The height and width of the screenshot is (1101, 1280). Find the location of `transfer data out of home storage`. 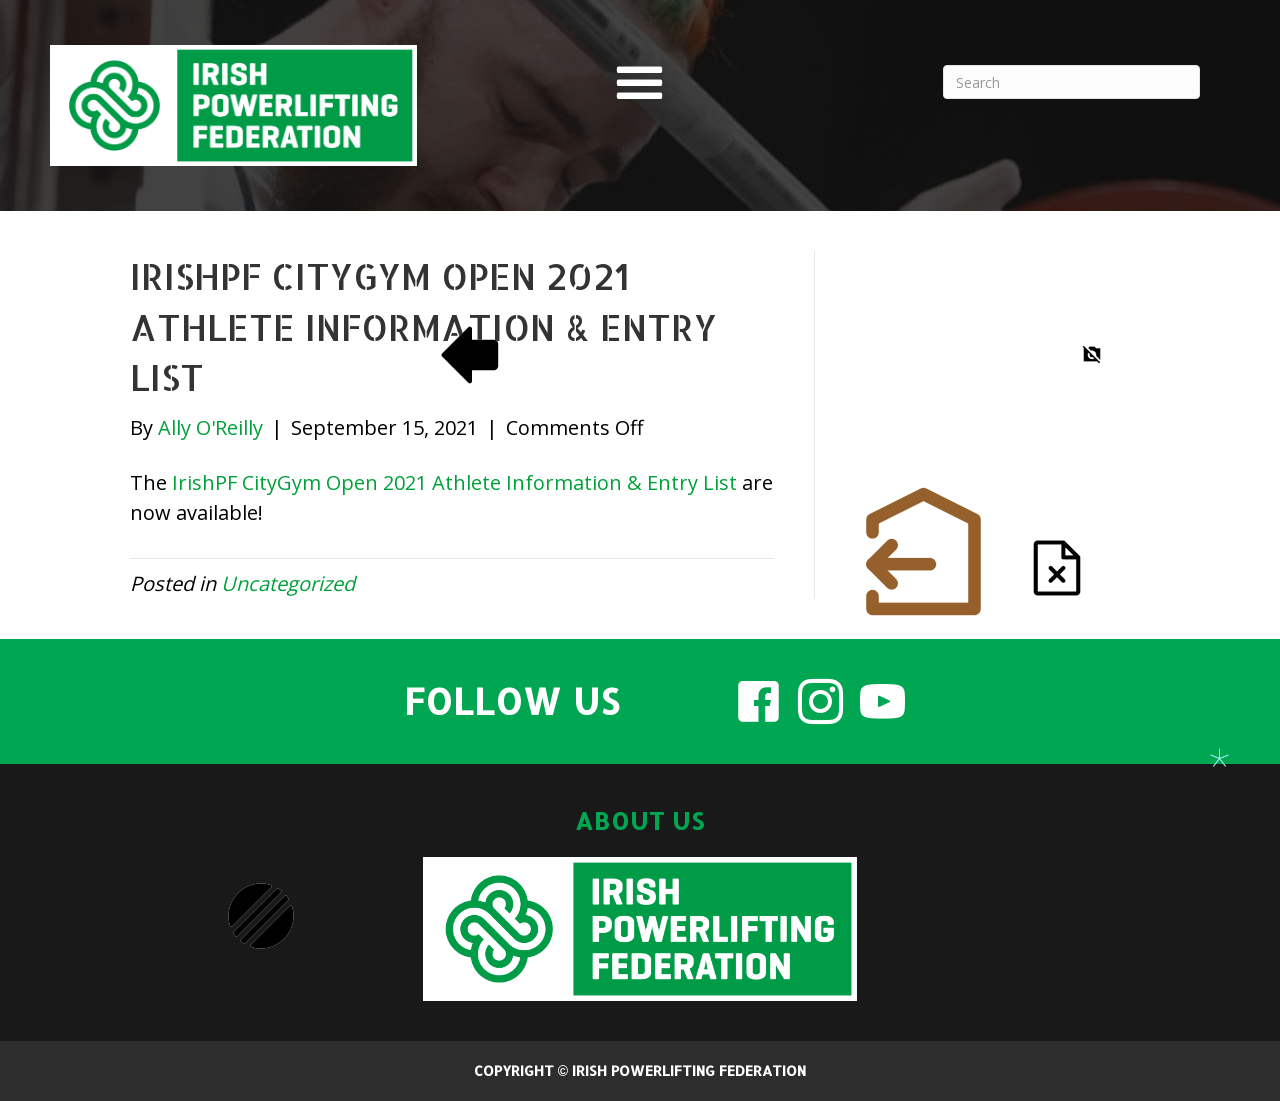

transfer data out of home storage is located at coordinates (923, 551).